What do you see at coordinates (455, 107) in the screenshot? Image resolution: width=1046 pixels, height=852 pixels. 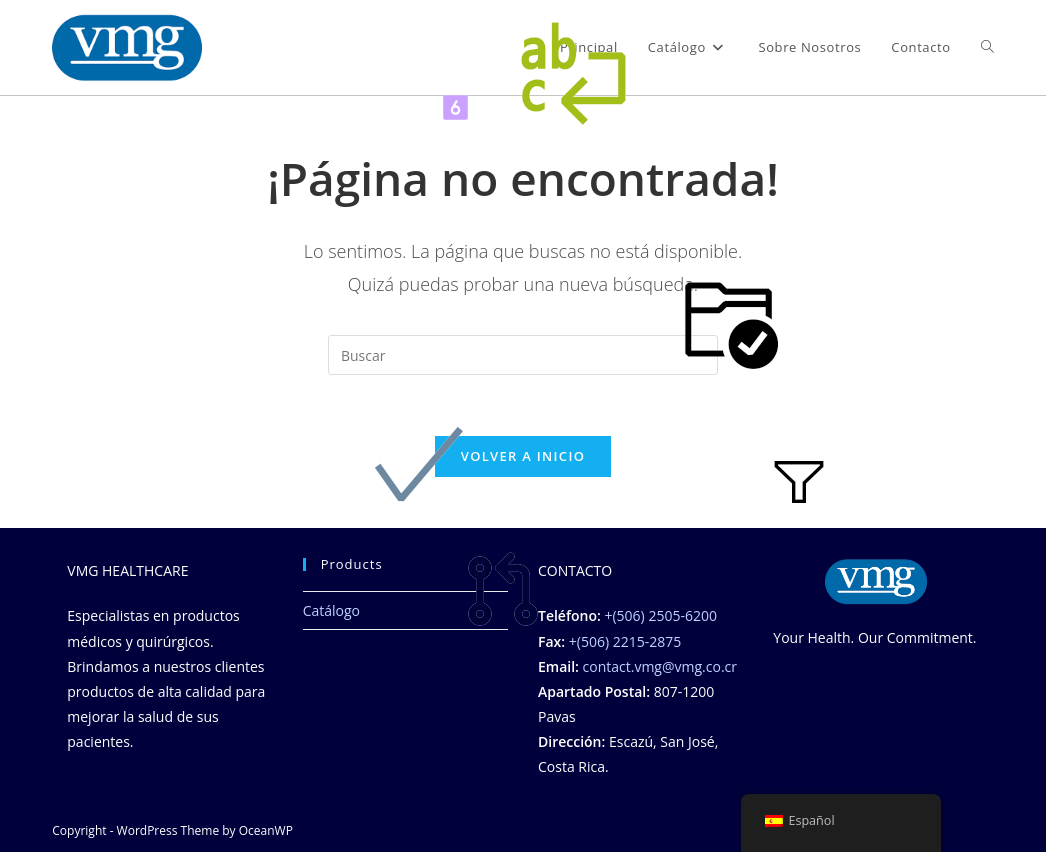 I see `indicates item number six in a list or sequence` at bounding box center [455, 107].